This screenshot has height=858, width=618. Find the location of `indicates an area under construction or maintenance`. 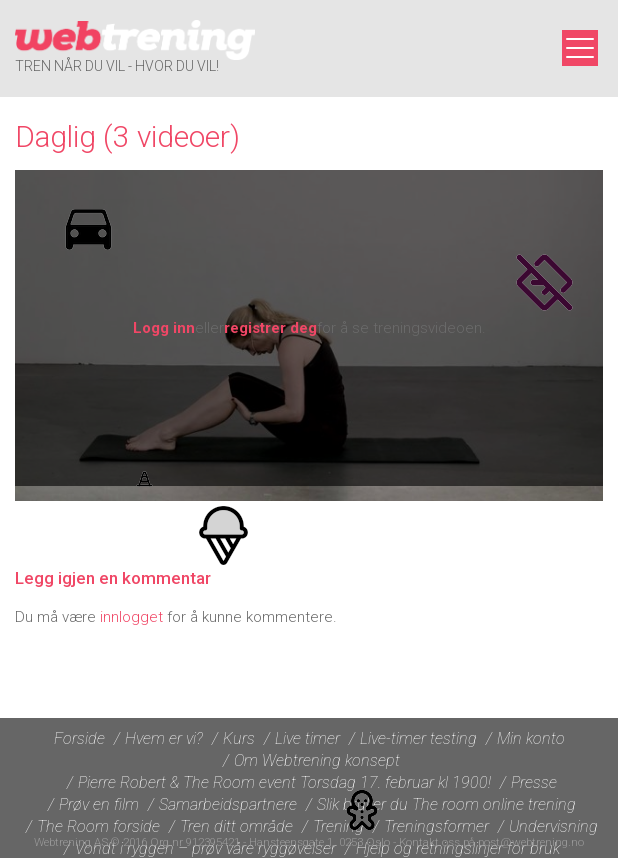

indicates an area under construction or maintenance is located at coordinates (144, 478).